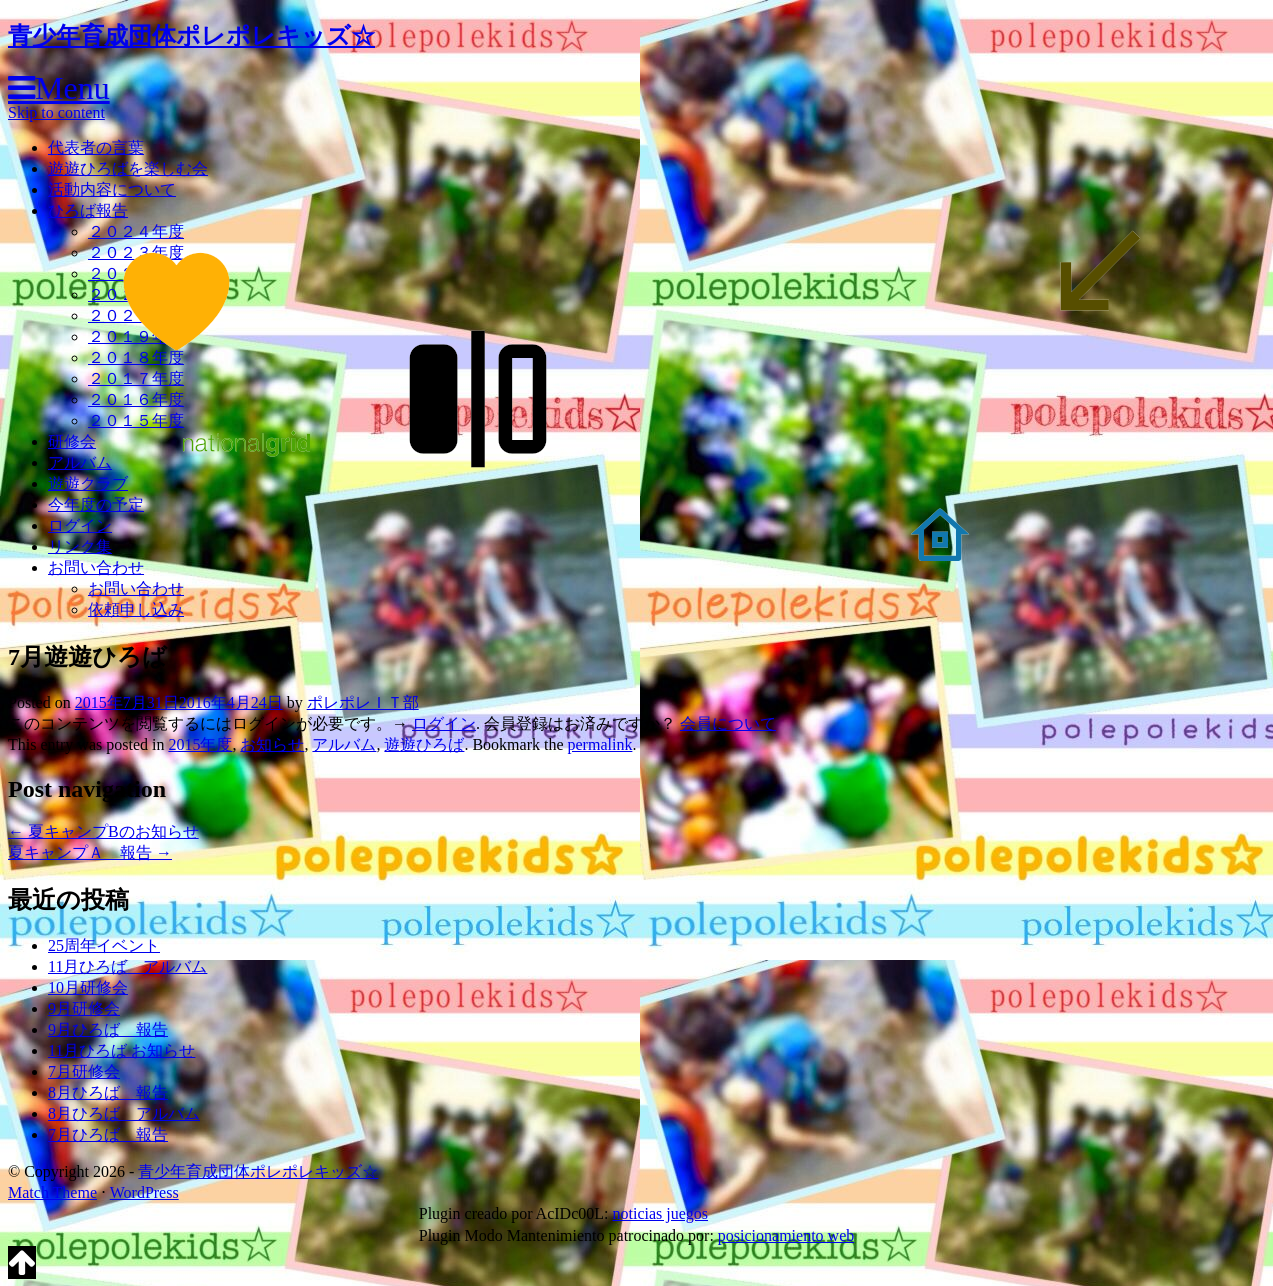 The image size is (1273, 1286). I want to click on flip image horizontally, so click(478, 399).